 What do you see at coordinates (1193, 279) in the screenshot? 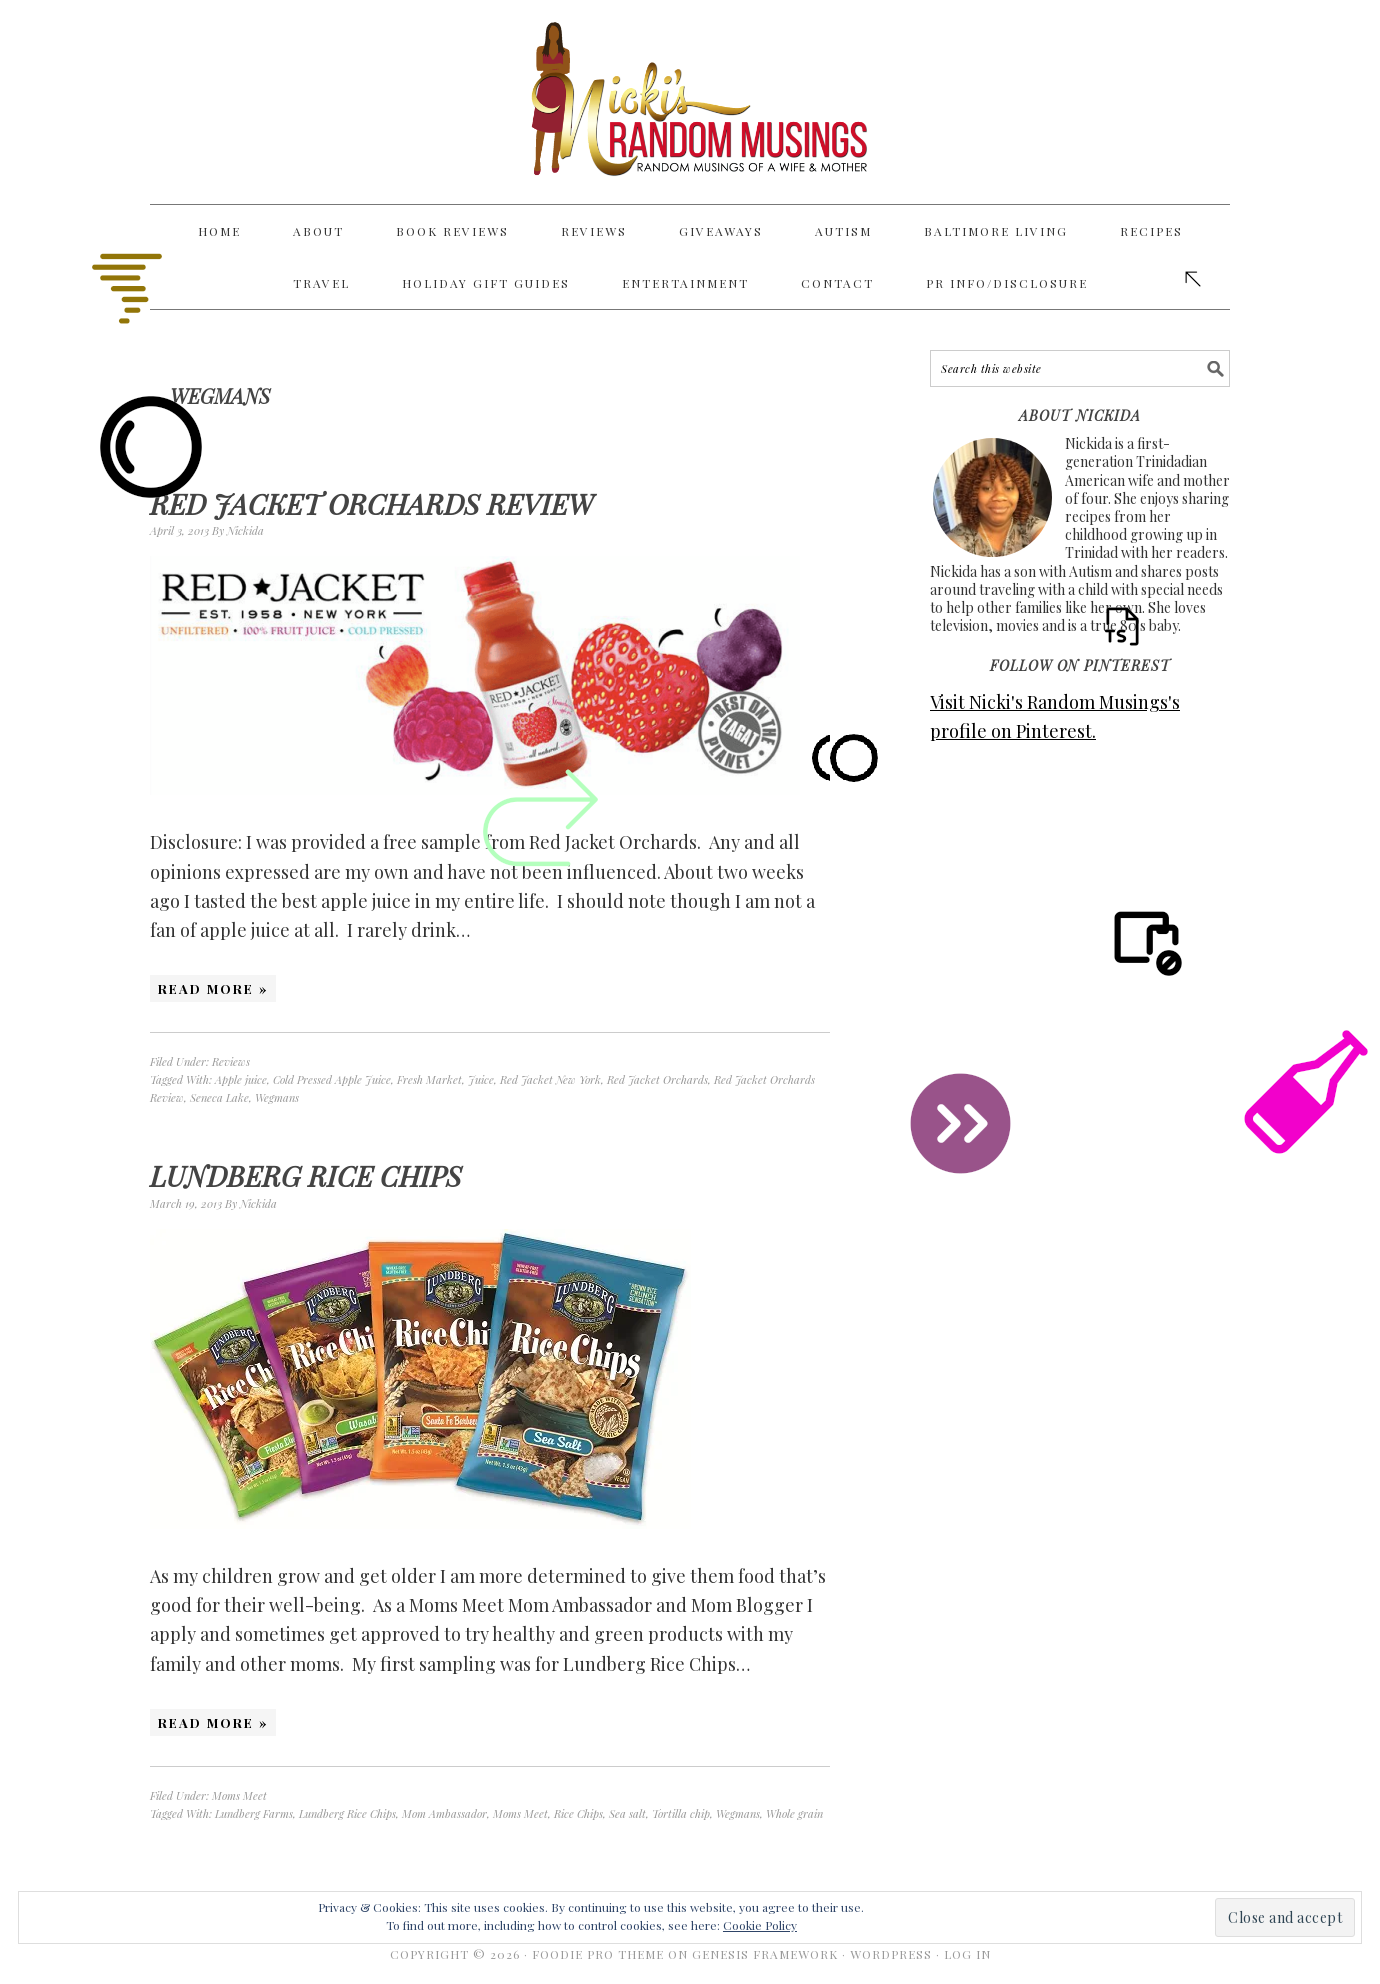
I see `navigate back to previous screen` at bounding box center [1193, 279].